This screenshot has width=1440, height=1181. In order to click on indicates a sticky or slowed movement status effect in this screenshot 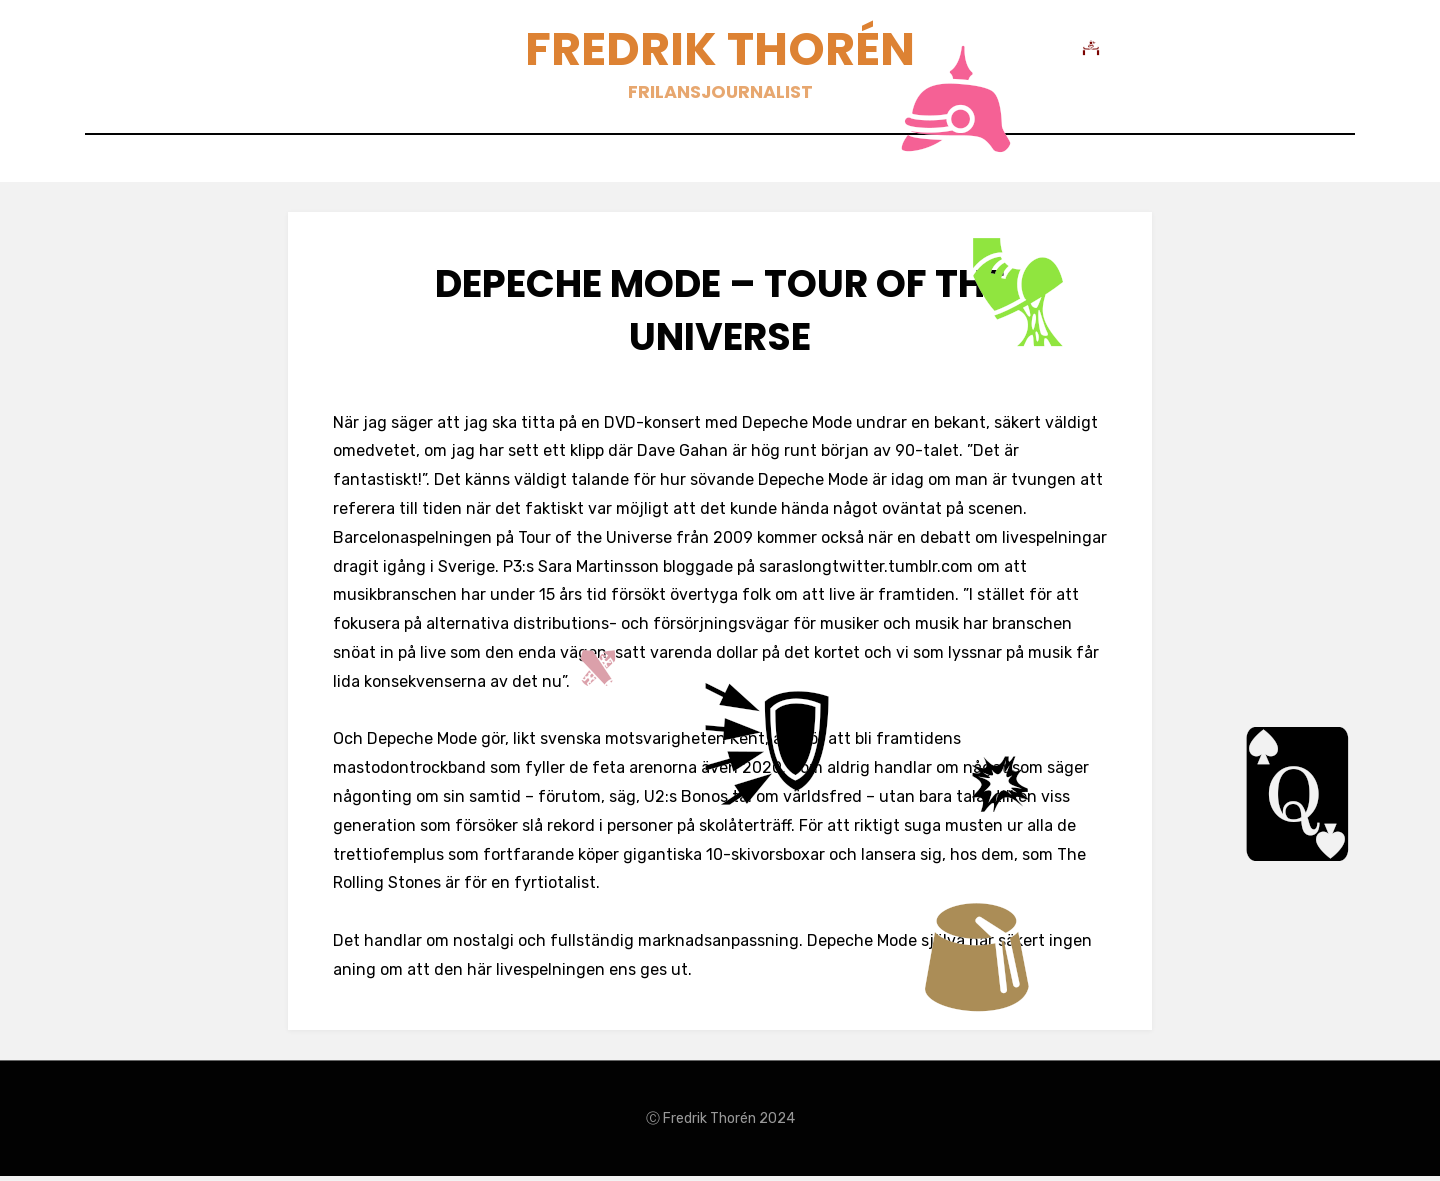, I will do `click(1027, 292)`.